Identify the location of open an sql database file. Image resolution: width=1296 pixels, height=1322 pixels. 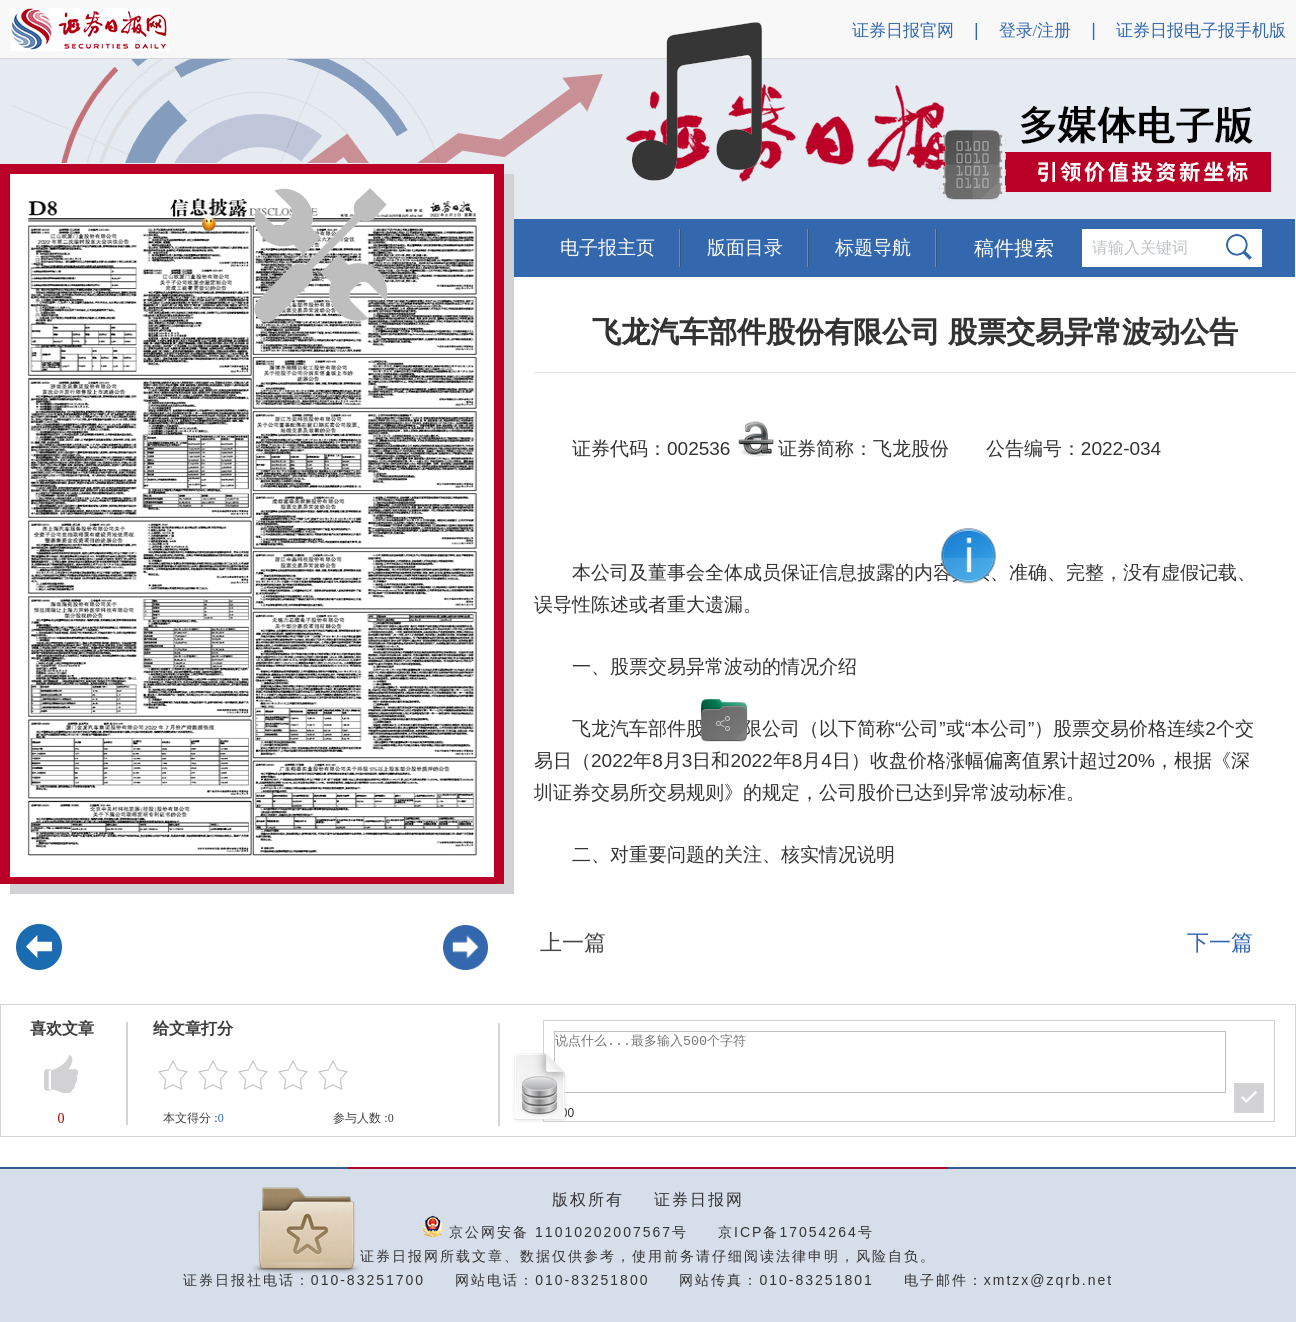
(539, 1087).